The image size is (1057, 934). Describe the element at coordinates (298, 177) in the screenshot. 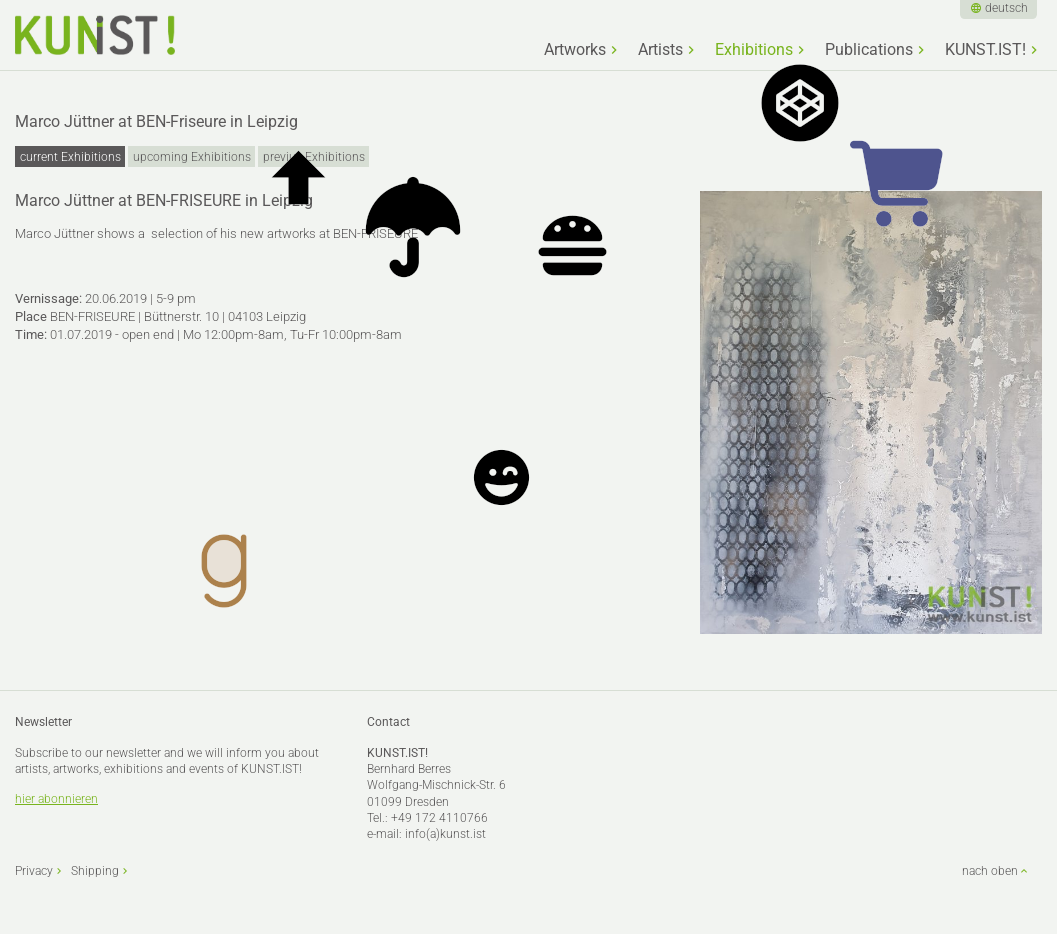

I see `scroll to top of page` at that location.